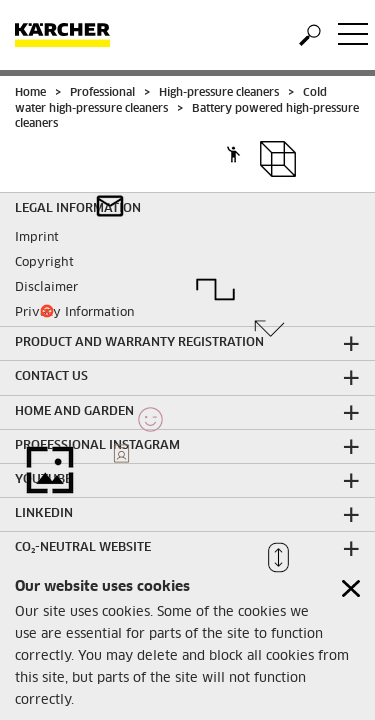 This screenshot has height=720, width=375. I want to click on view your profile or identification details, so click(121, 453).